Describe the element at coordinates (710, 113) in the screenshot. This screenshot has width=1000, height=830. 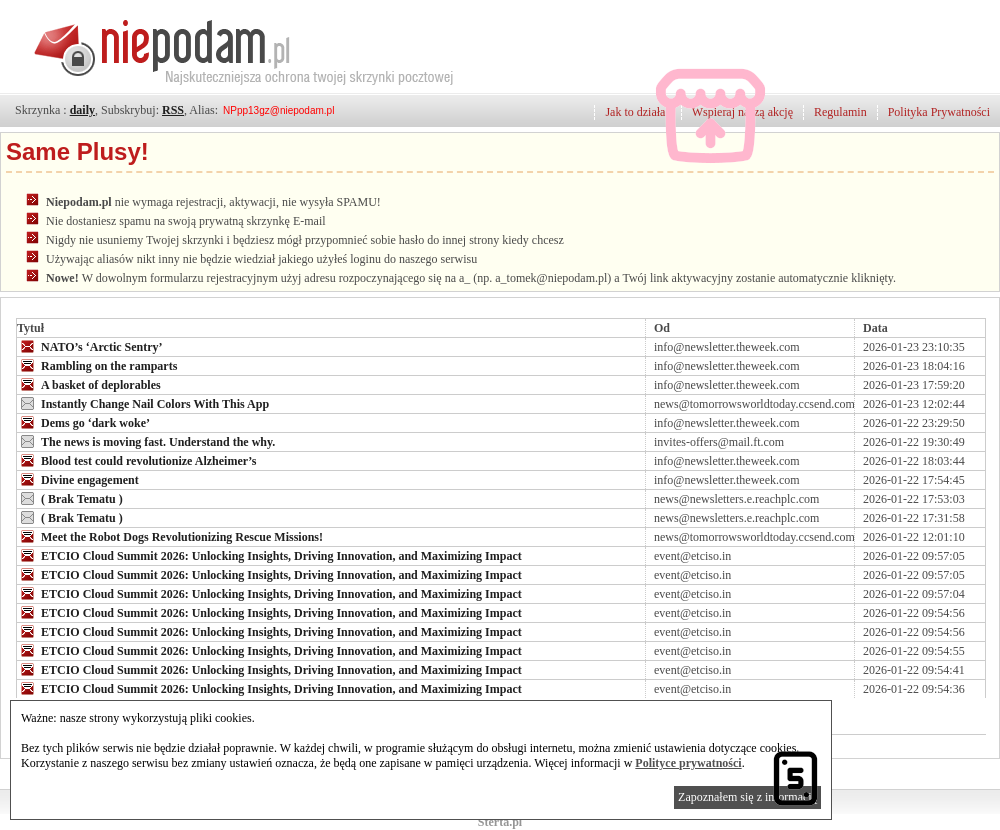
I see `visit itch.io game marketplace` at that location.